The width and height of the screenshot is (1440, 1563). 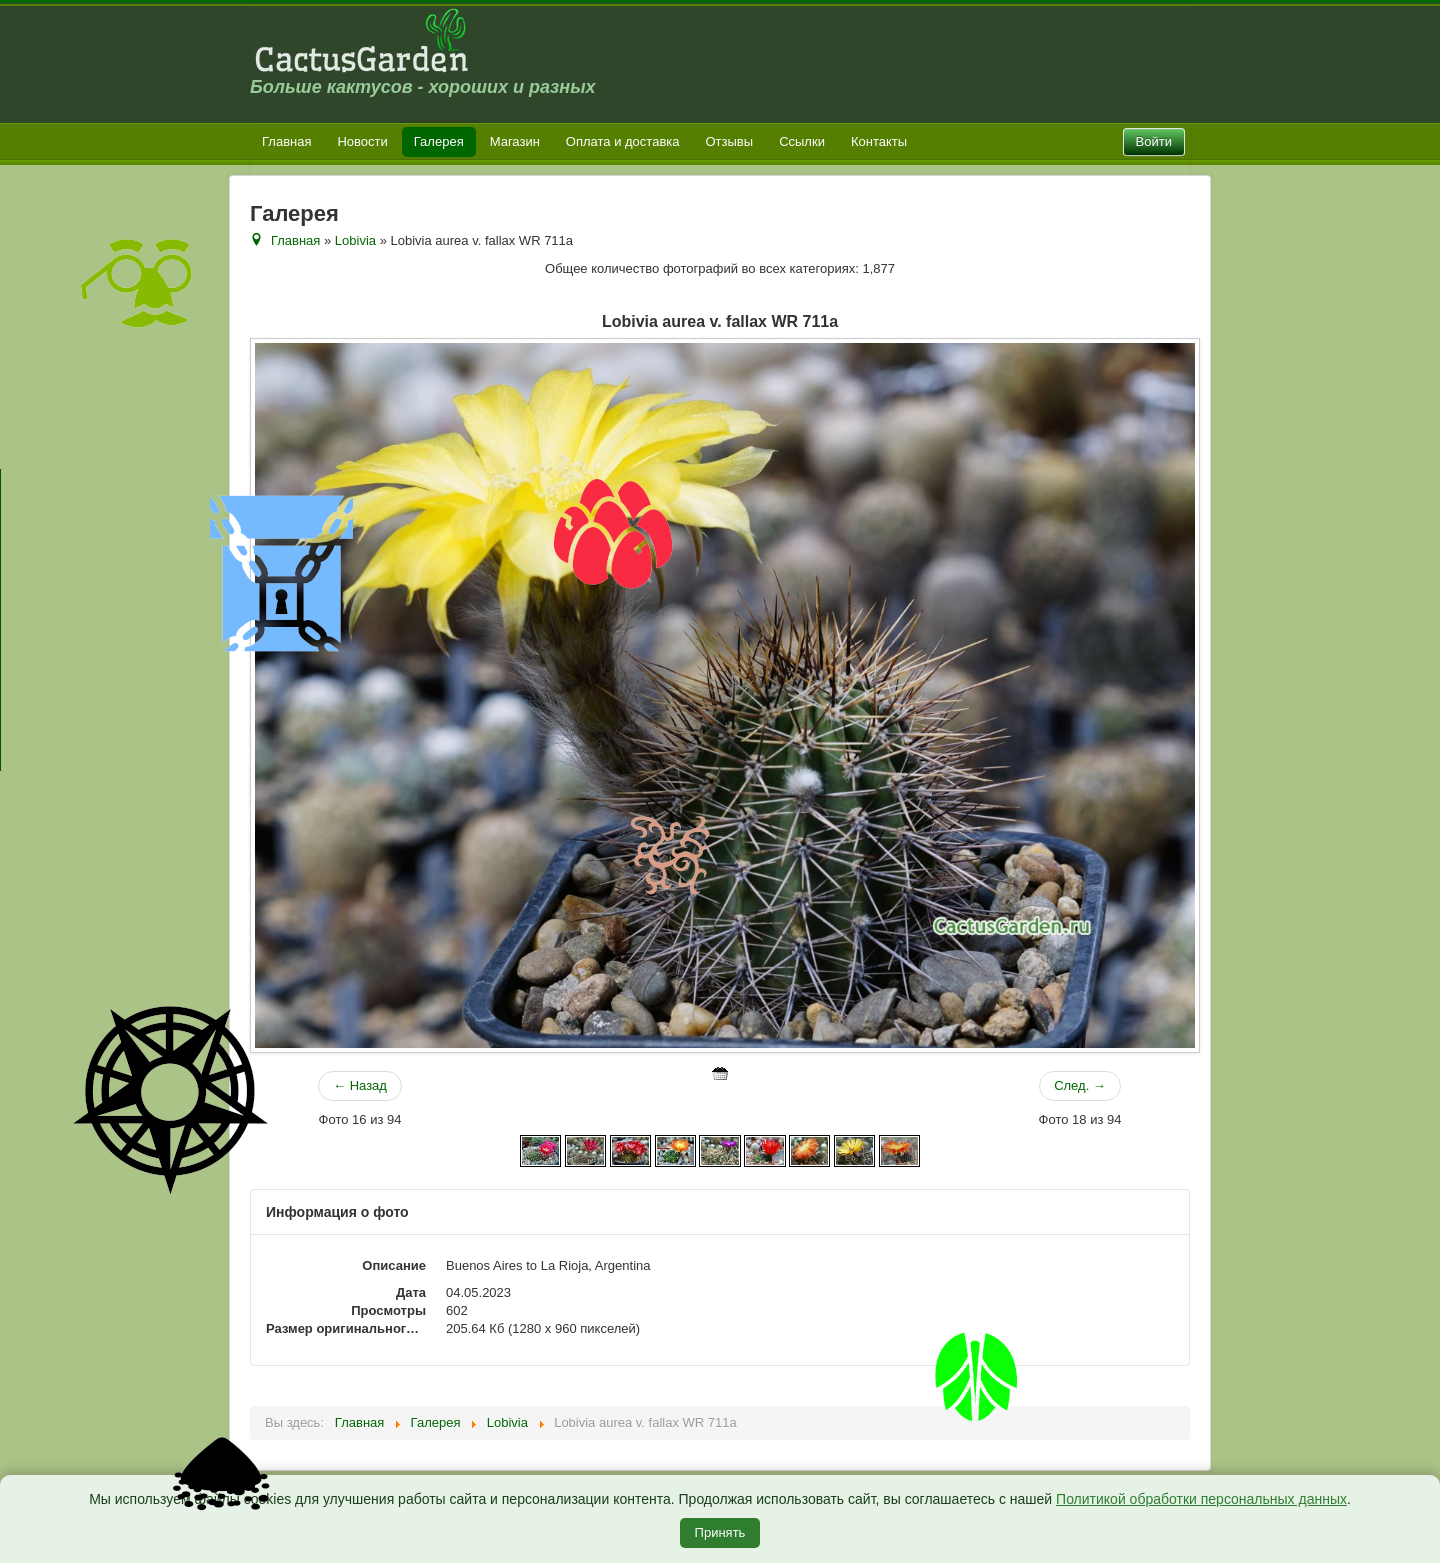 What do you see at coordinates (170, 1100) in the screenshot?
I see `indicates occult or mystical game element` at bounding box center [170, 1100].